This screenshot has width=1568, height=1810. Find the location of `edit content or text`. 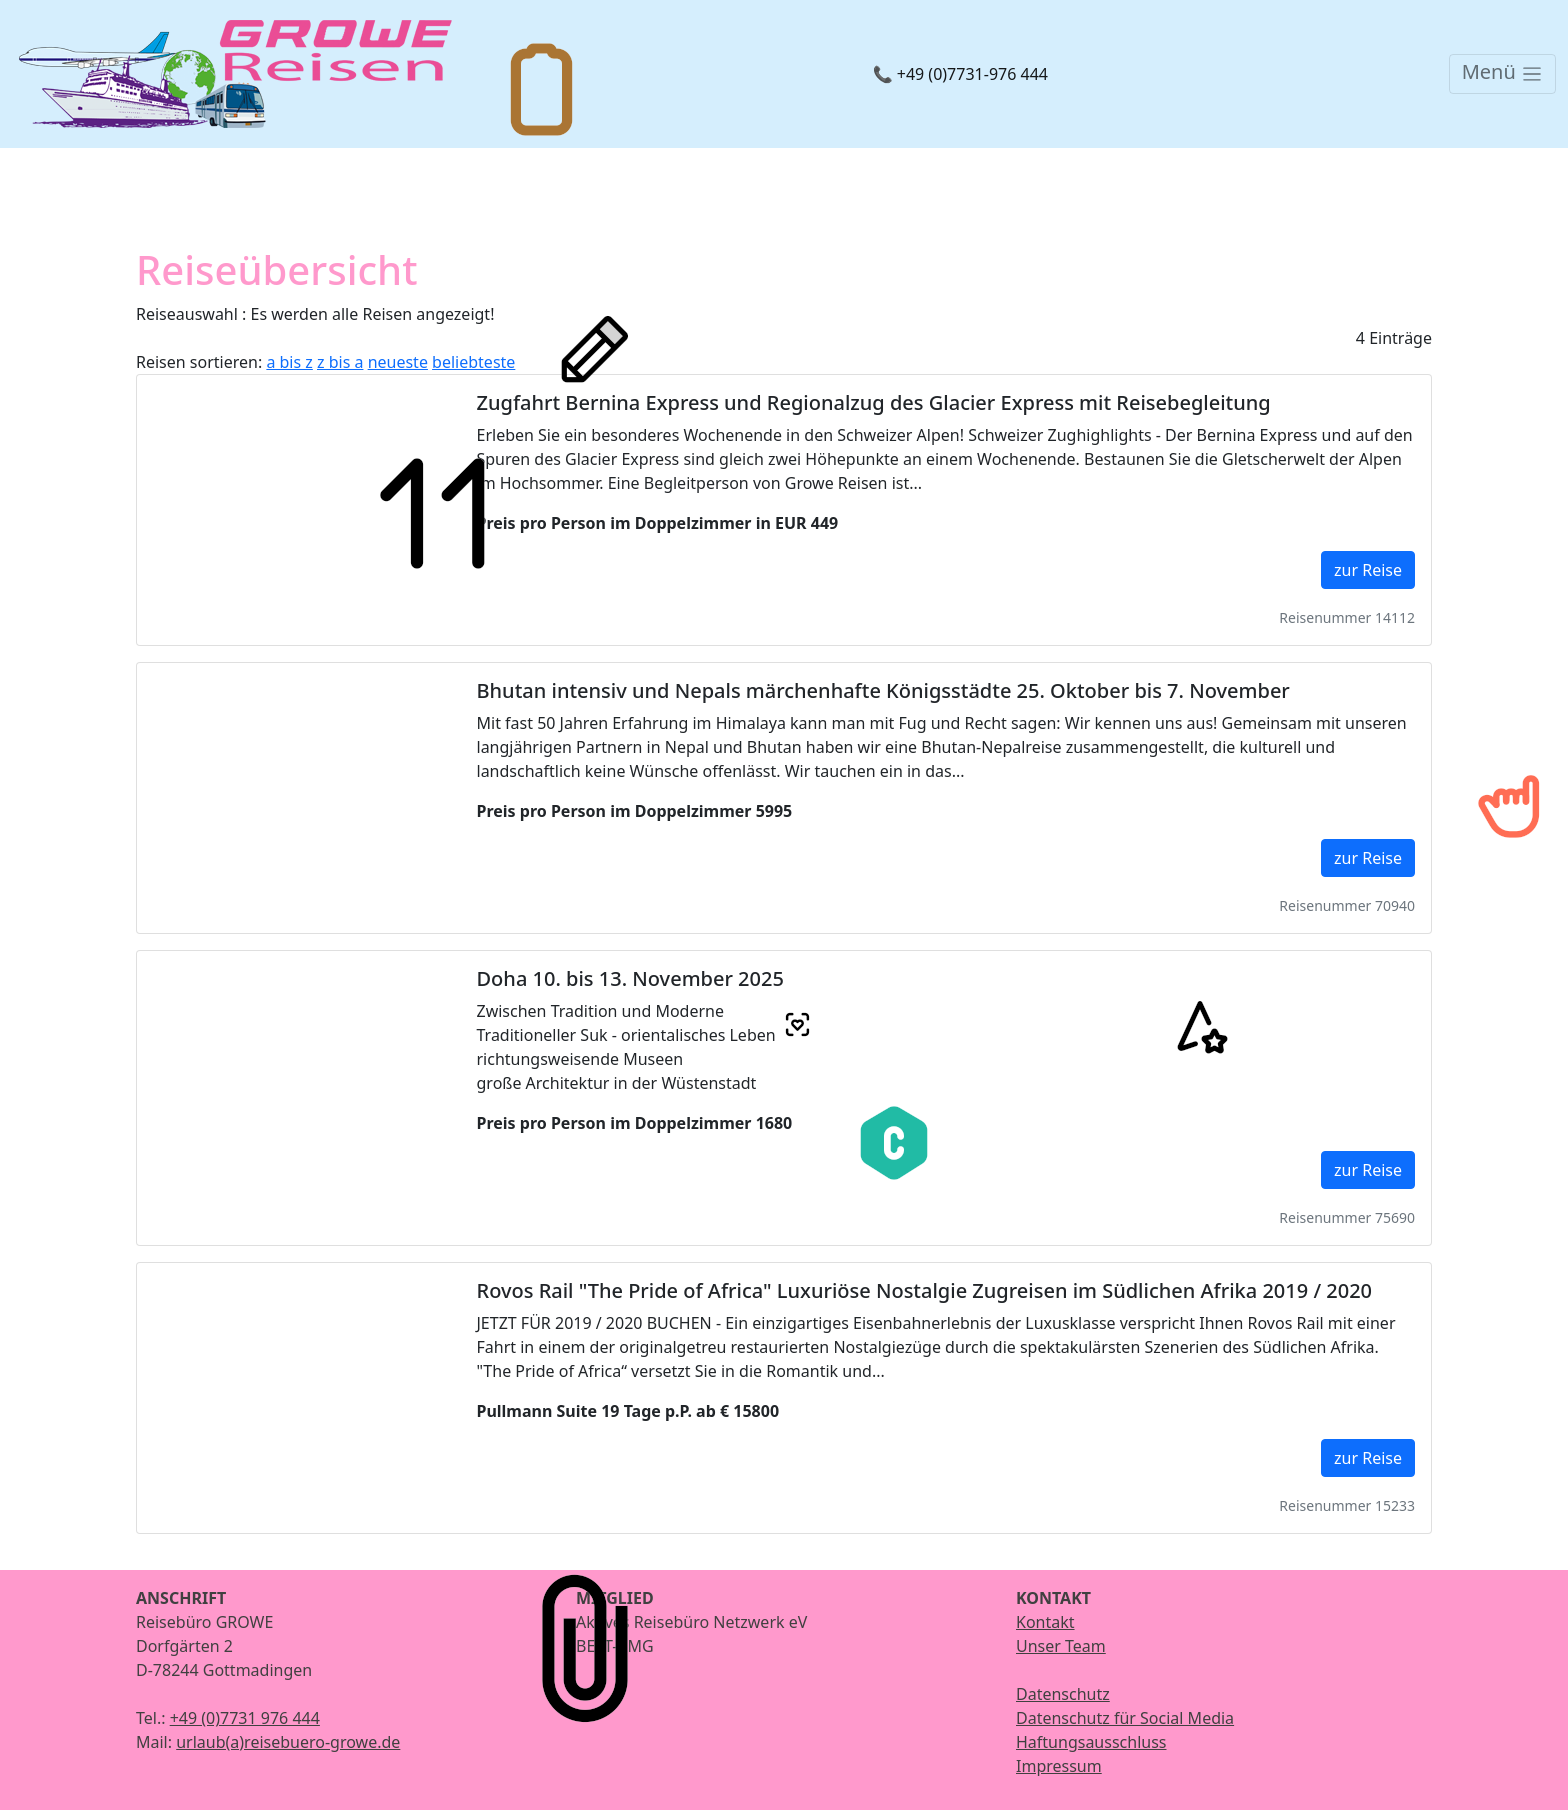

edit content or text is located at coordinates (593, 350).